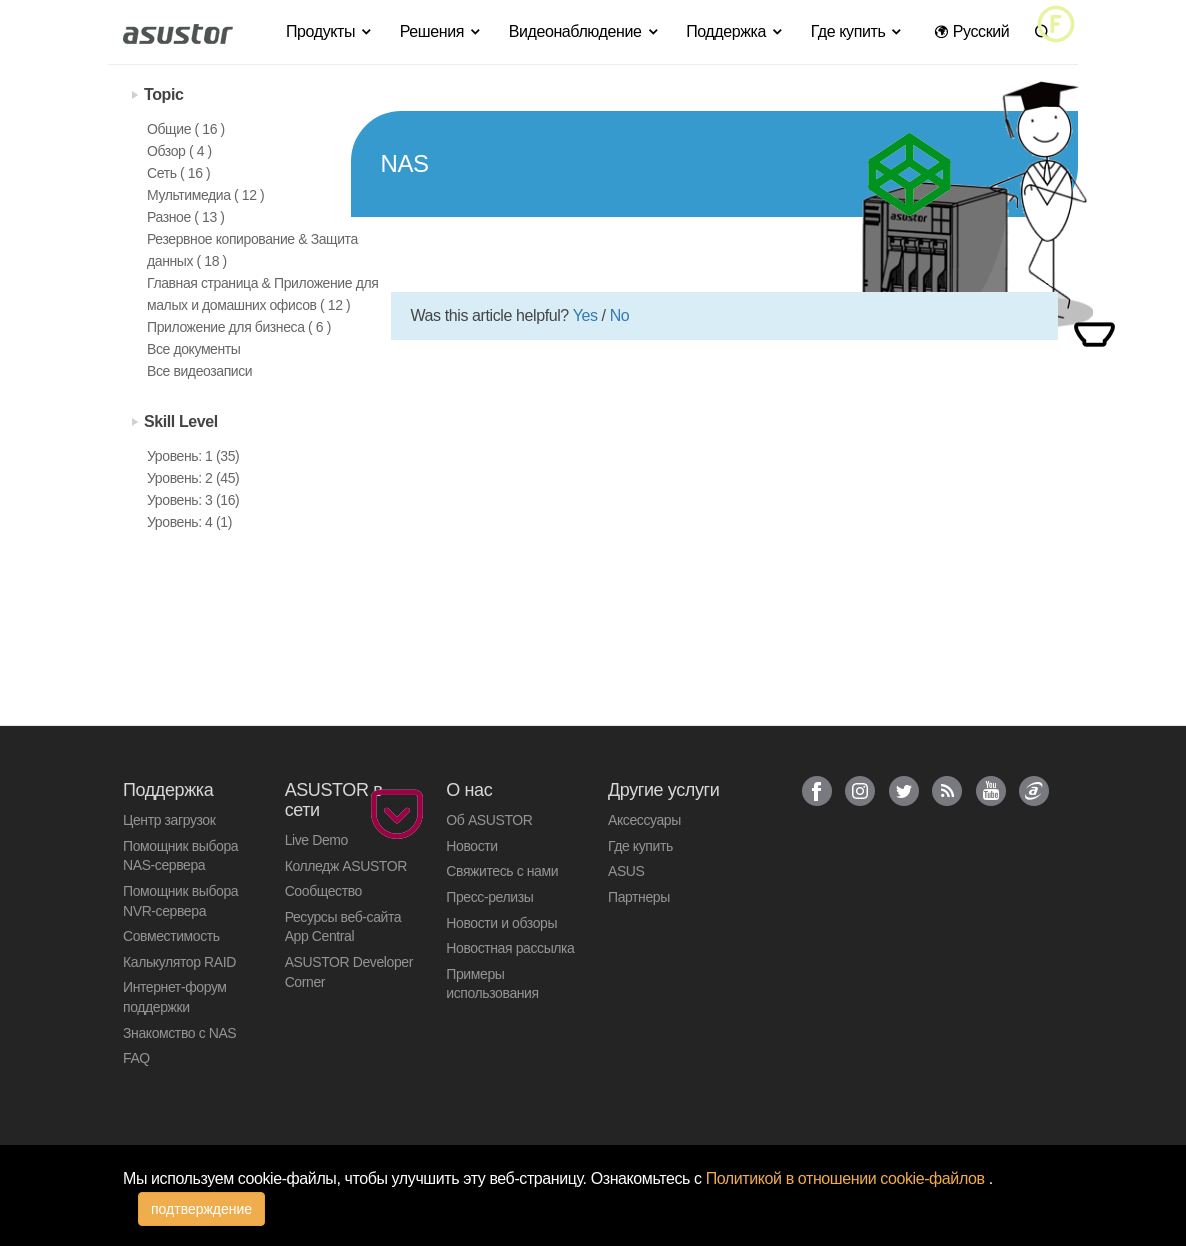 The image size is (1186, 1246). What do you see at coordinates (909, 174) in the screenshot?
I see `open CodePen website` at bounding box center [909, 174].